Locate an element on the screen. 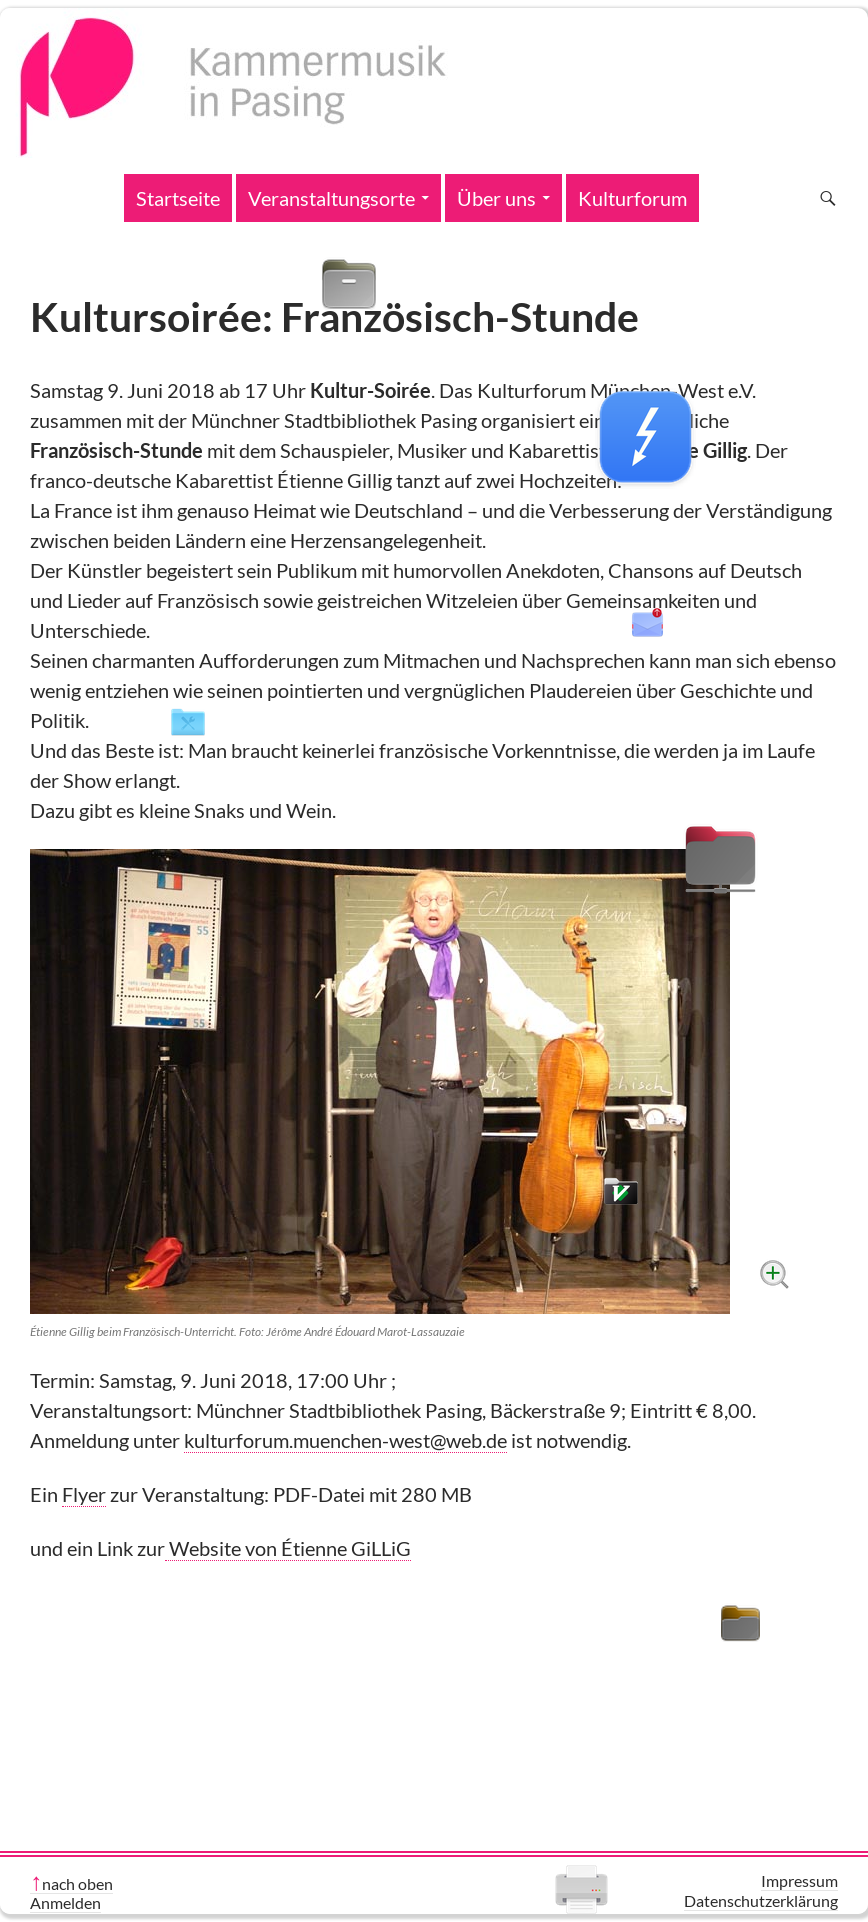 The height and width of the screenshot is (1922, 868). print the current document is located at coordinates (581, 1889).